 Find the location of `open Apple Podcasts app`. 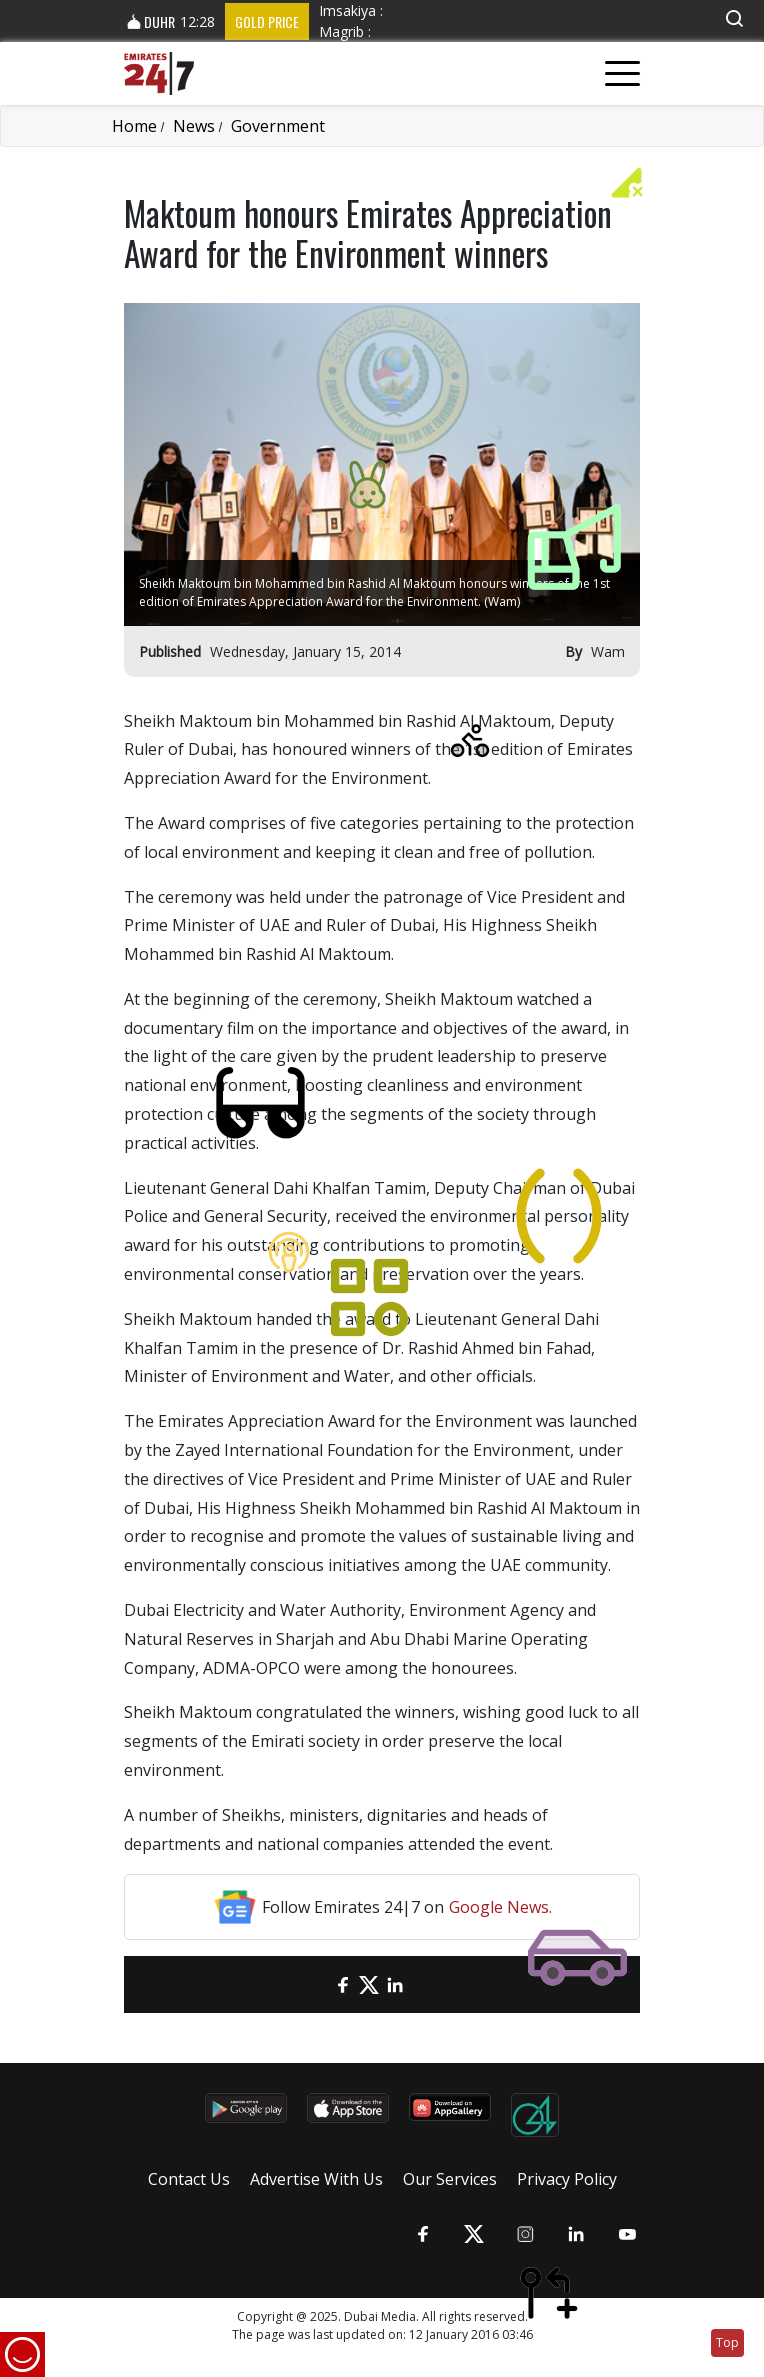

open Apple Podcasts app is located at coordinates (289, 1252).